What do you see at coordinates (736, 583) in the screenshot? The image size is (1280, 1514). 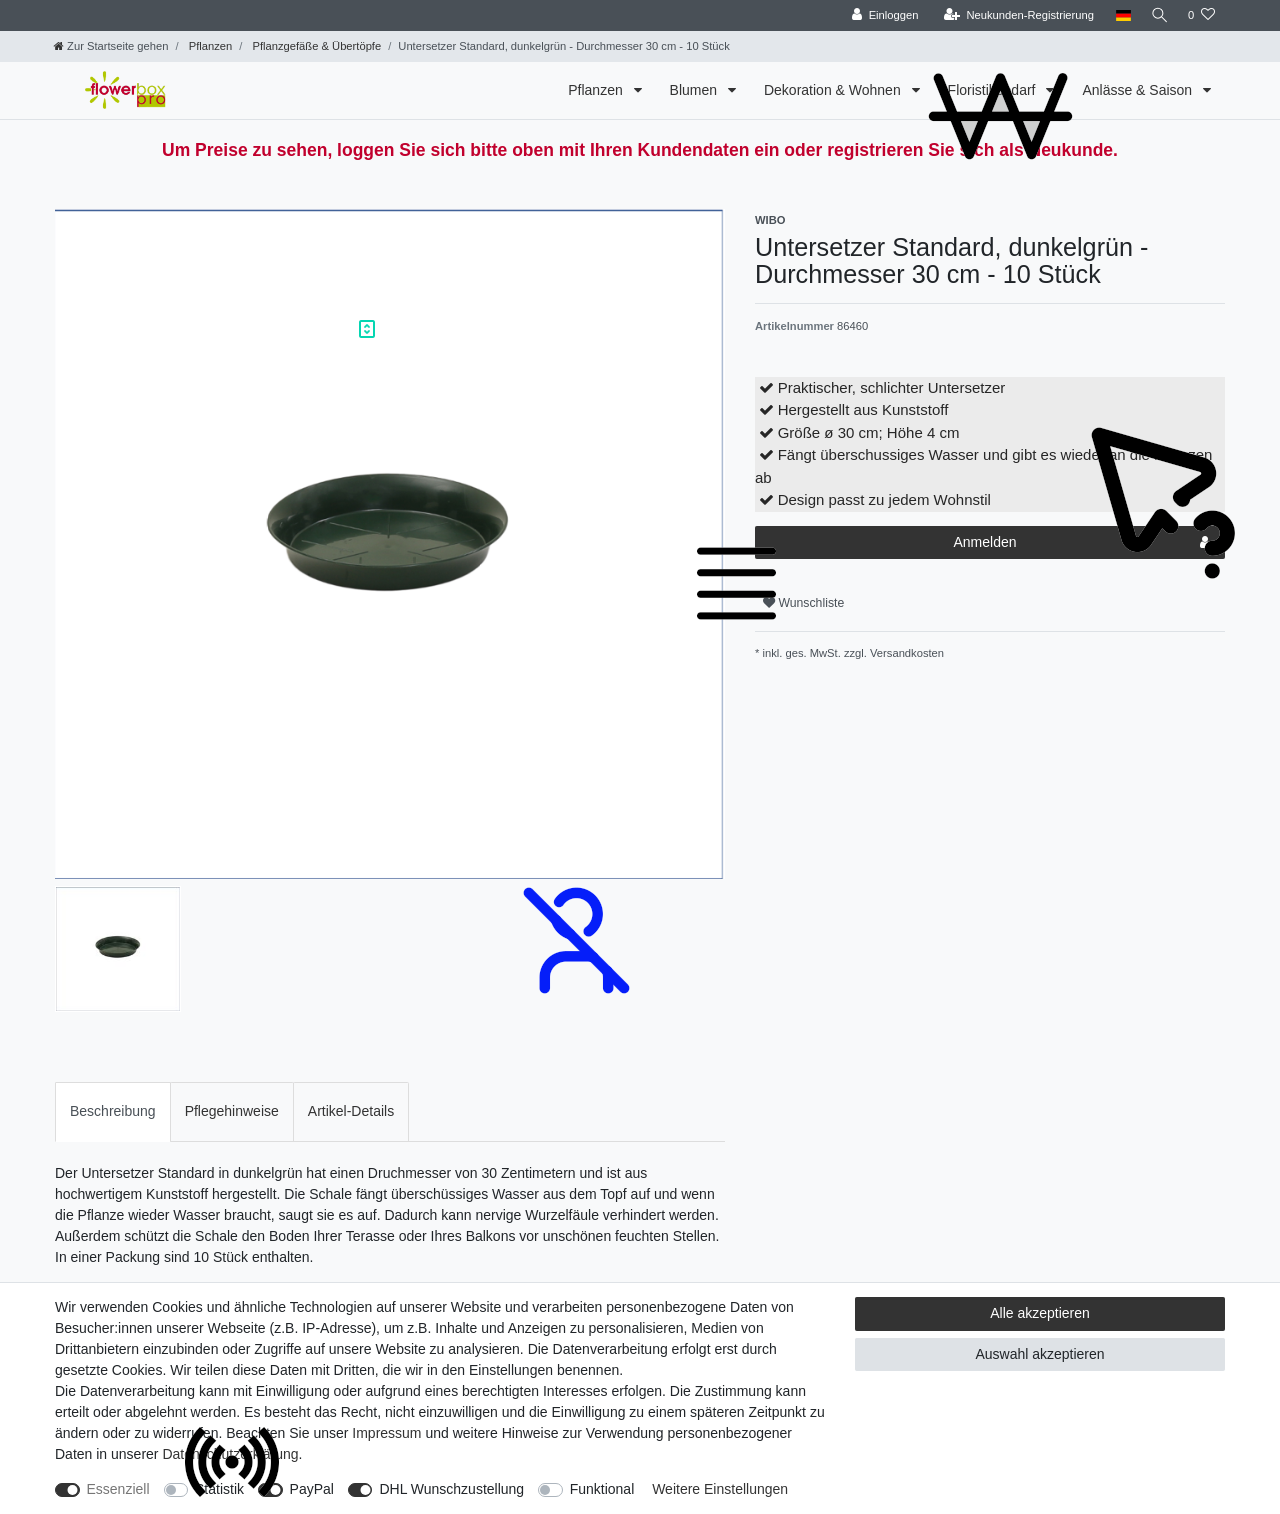 I see `open navigation menu` at bounding box center [736, 583].